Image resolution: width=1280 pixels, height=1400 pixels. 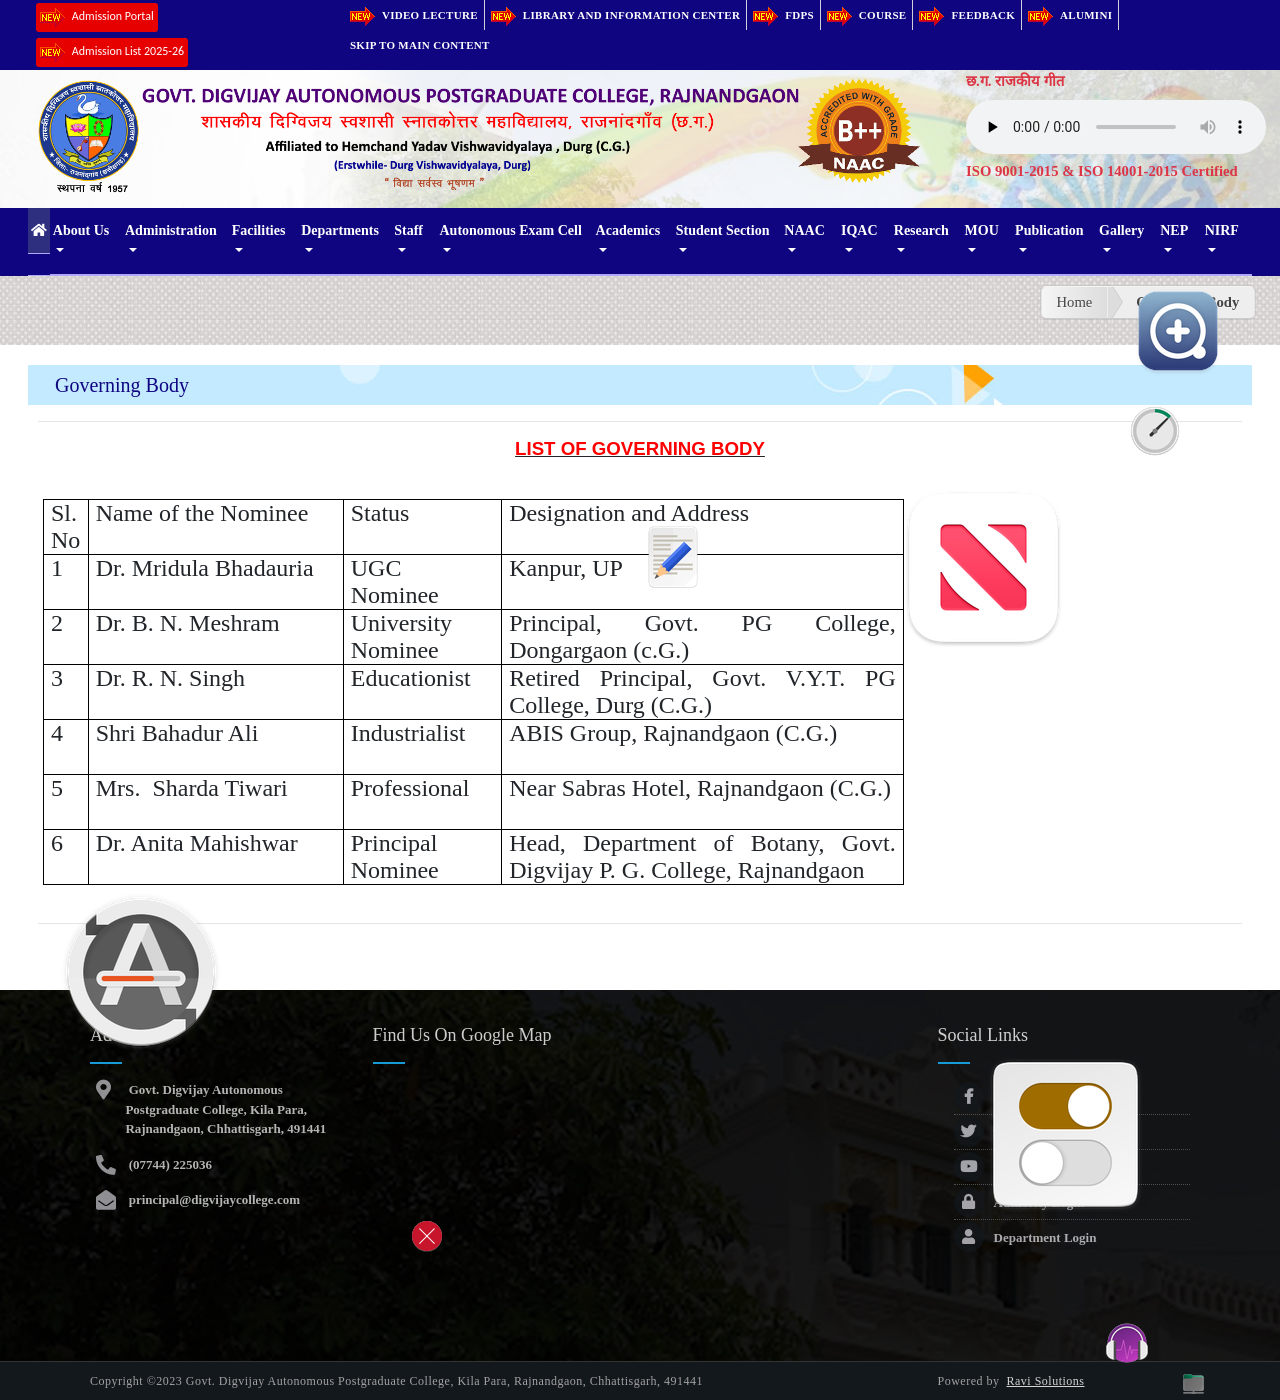 What do you see at coordinates (1178, 331) in the screenshot?
I see `open synology assistant app` at bounding box center [1178, 331].